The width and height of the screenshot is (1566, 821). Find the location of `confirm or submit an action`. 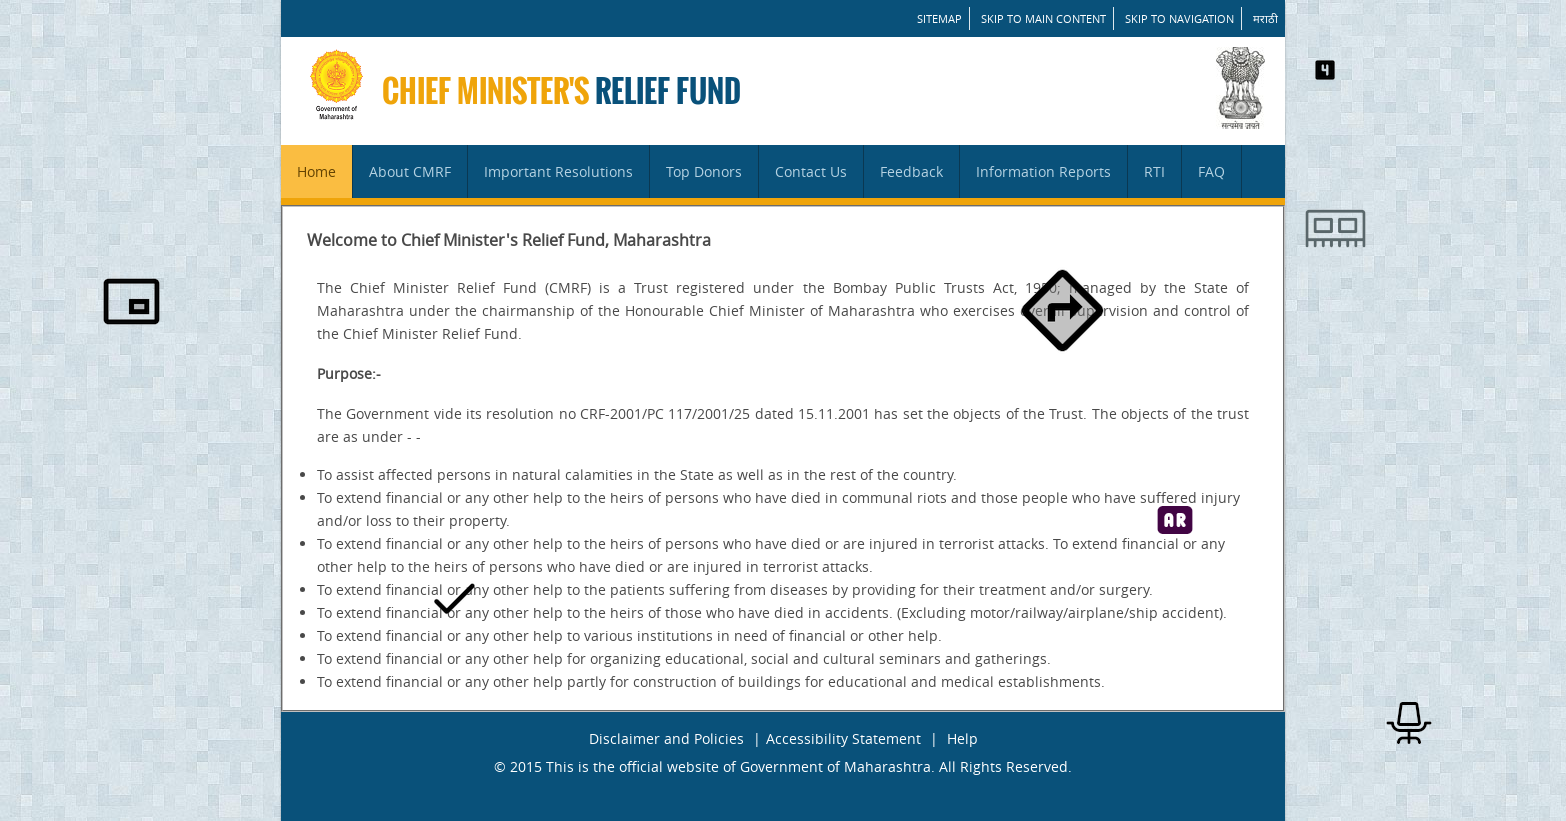

confirm or submit an action is located at coordinates (454, 598).